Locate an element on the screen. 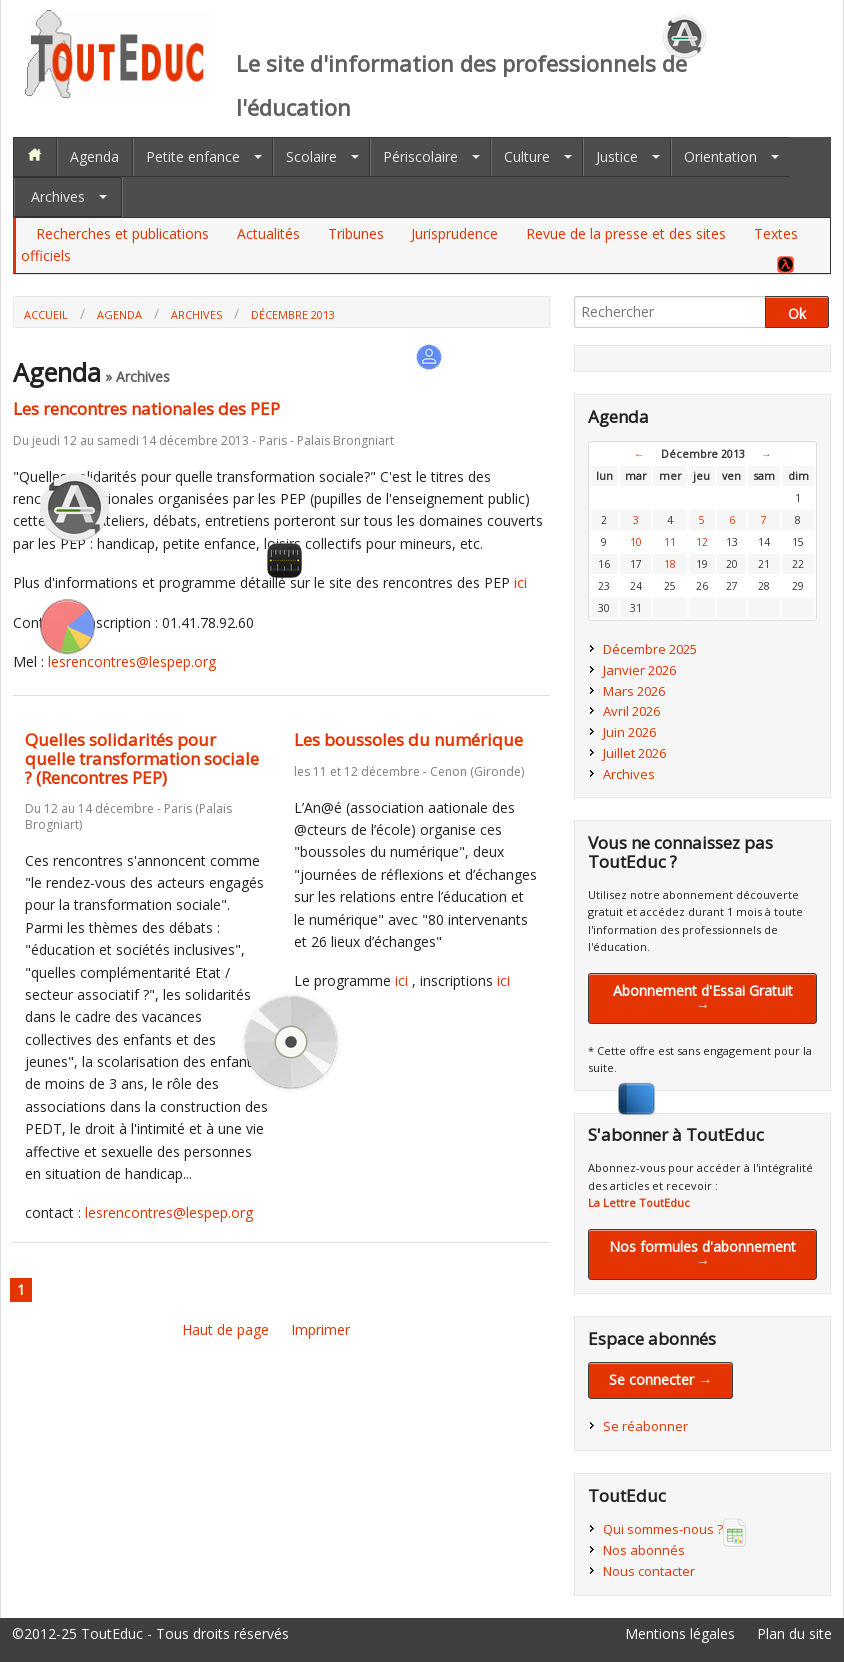 The height and width of the screenshot is (1662, 844). launch half-life deathmatch is located at coordinates (785, 264).